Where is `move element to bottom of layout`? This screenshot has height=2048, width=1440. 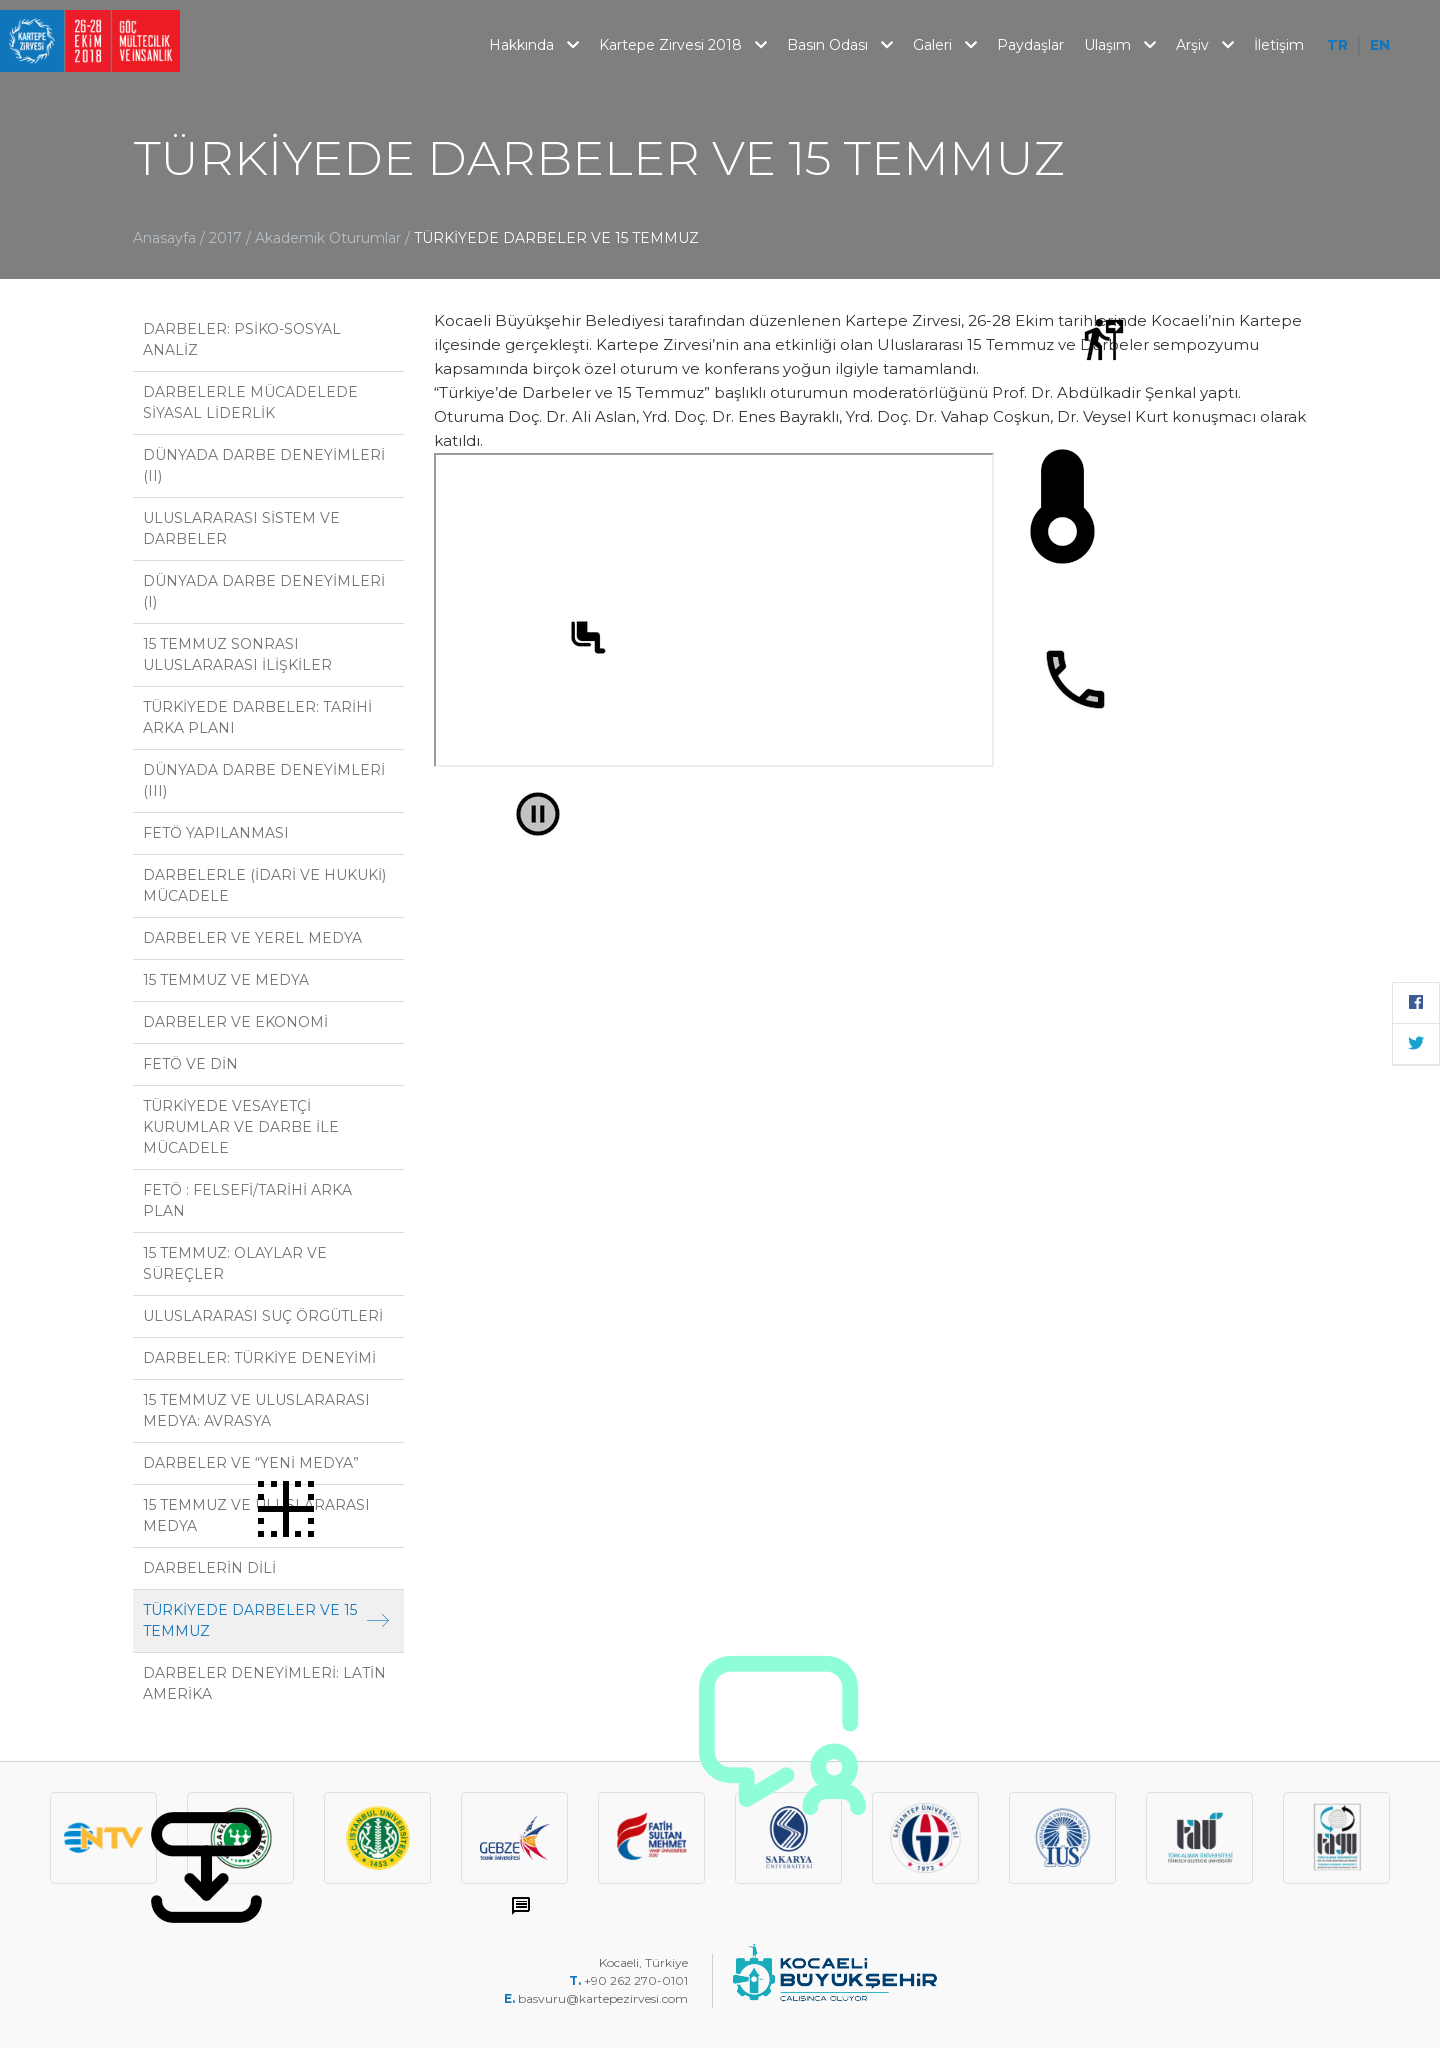 move element to bottom of layout is located at coordinates (206, 1867).